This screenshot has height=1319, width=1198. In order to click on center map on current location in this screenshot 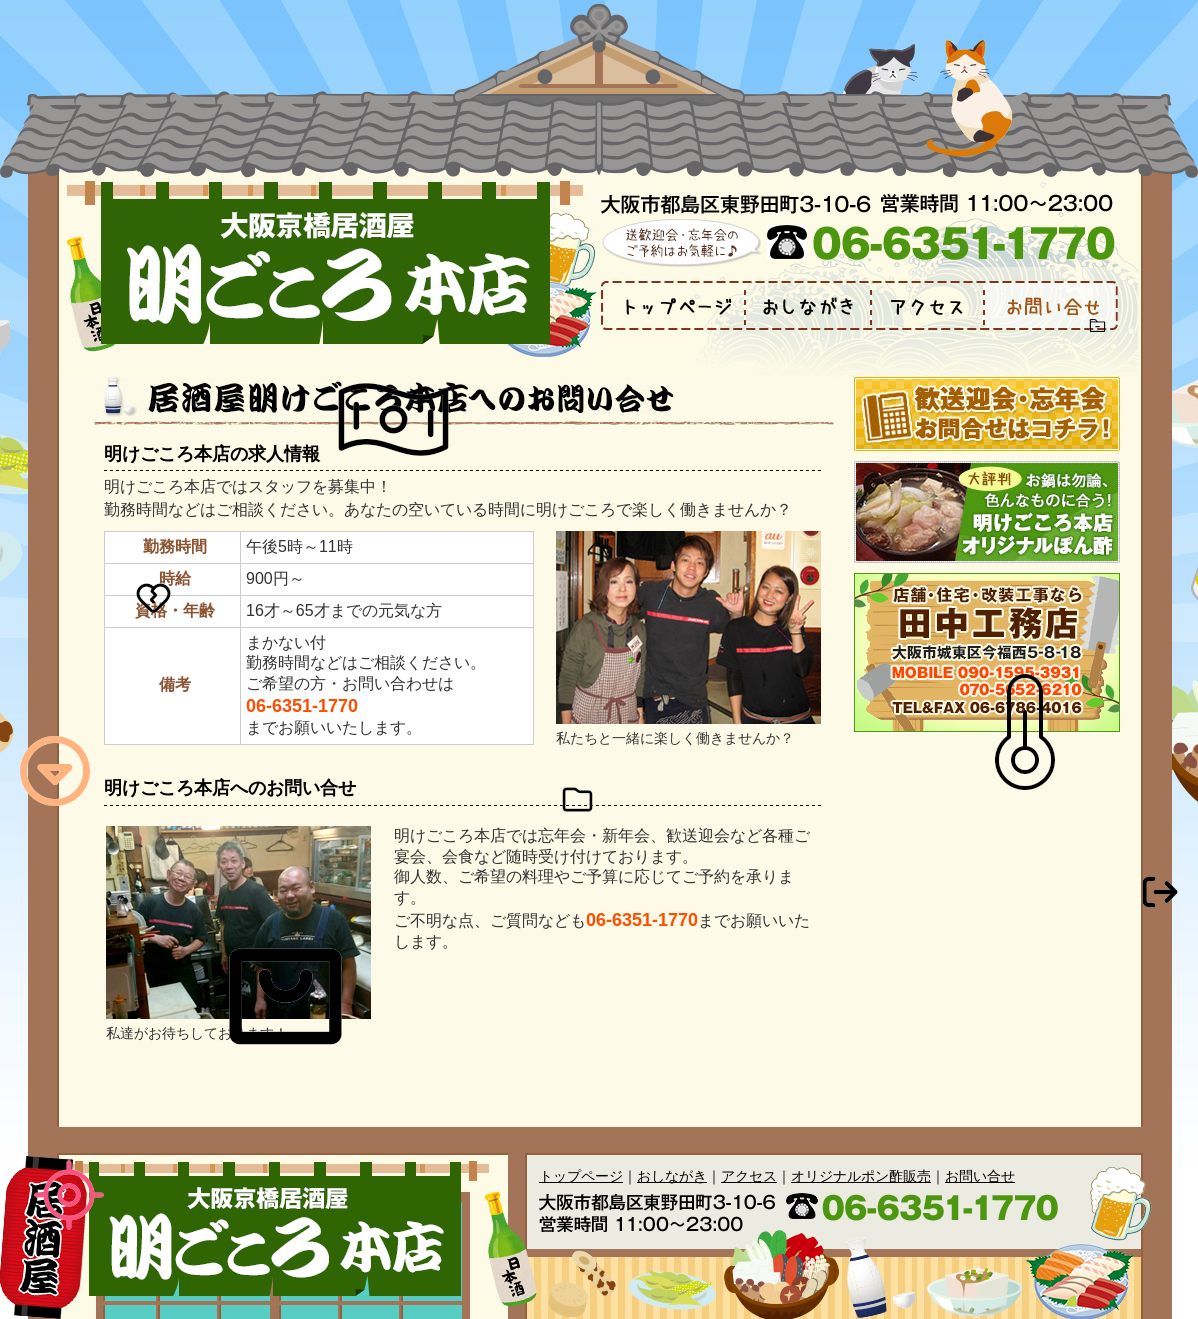, I will do `click(69, 1195)`.